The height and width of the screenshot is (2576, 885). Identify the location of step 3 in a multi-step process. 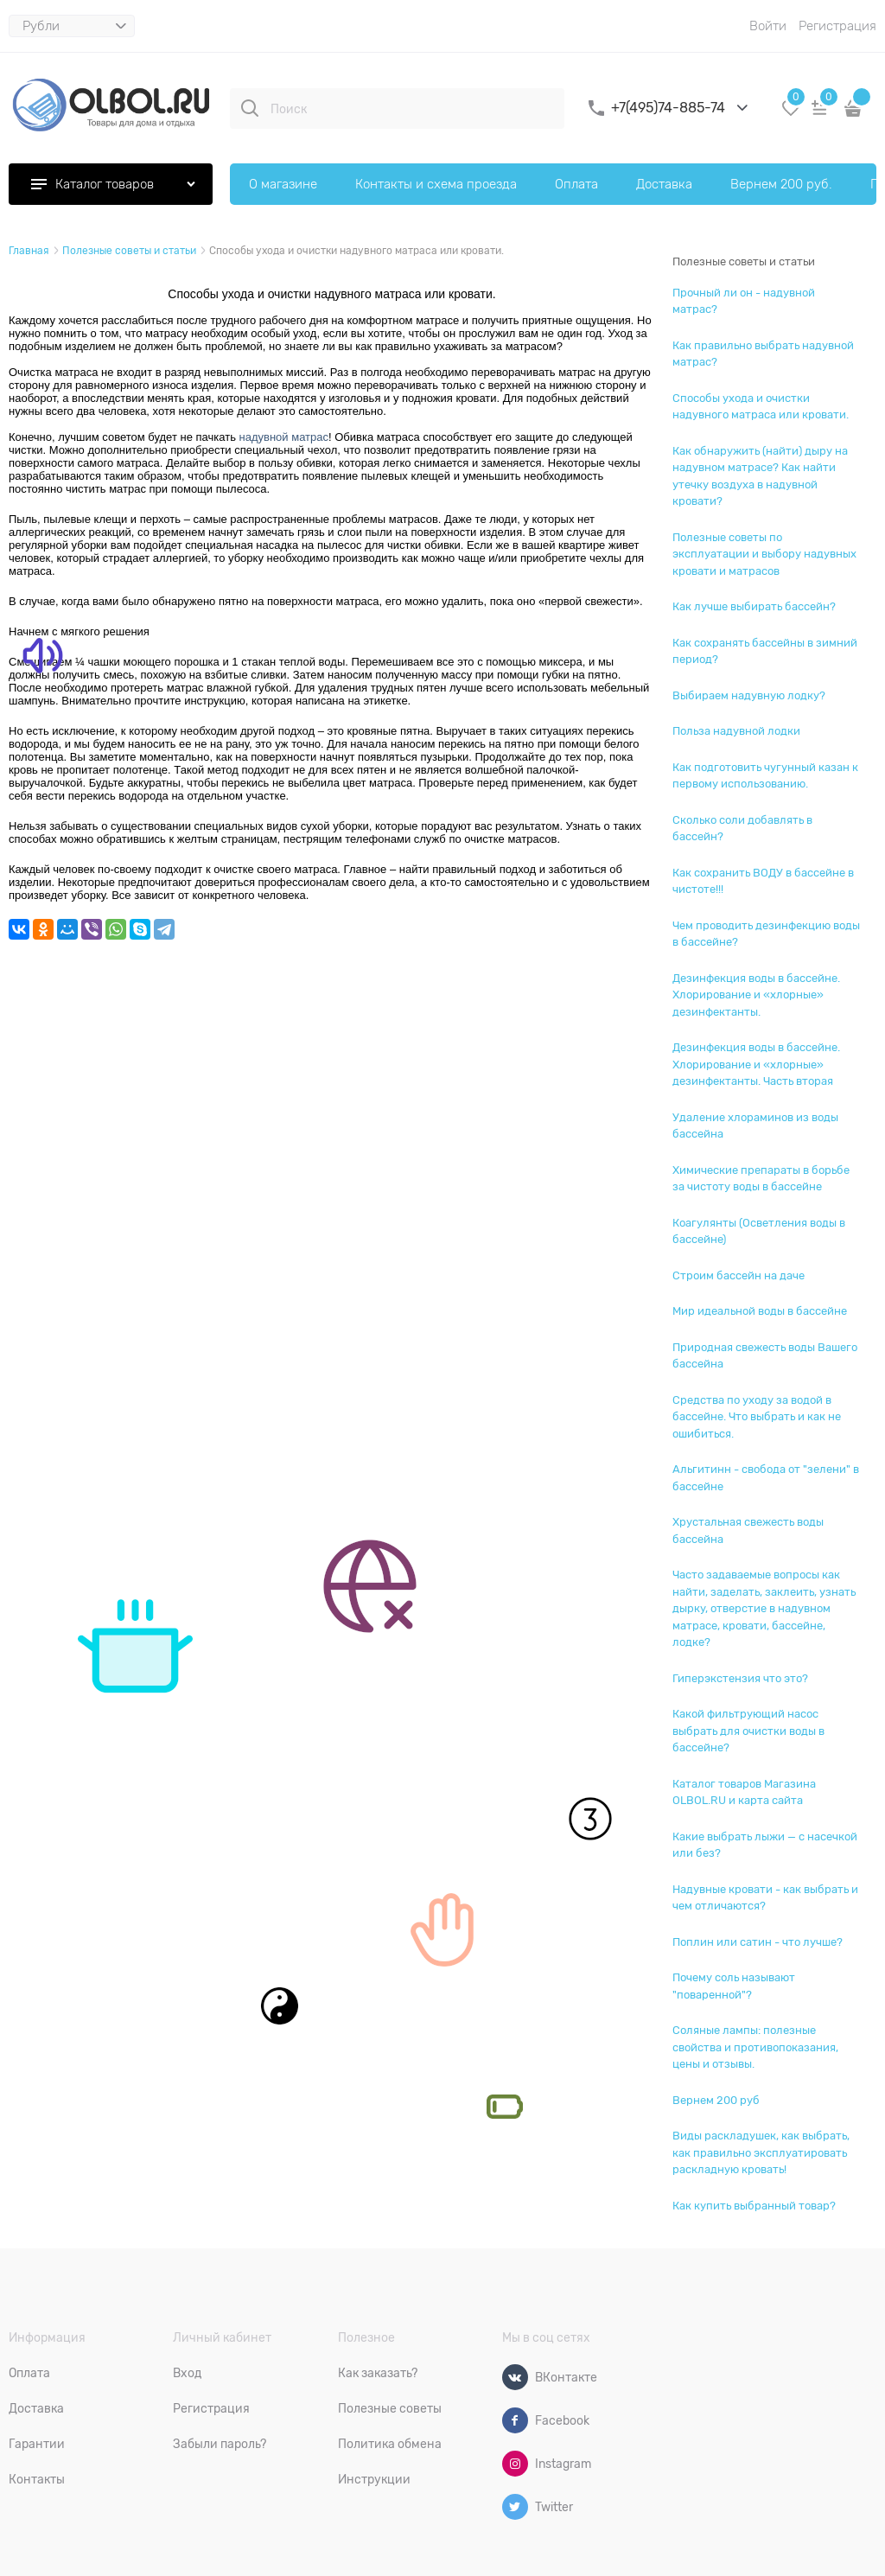
(590, 1819).